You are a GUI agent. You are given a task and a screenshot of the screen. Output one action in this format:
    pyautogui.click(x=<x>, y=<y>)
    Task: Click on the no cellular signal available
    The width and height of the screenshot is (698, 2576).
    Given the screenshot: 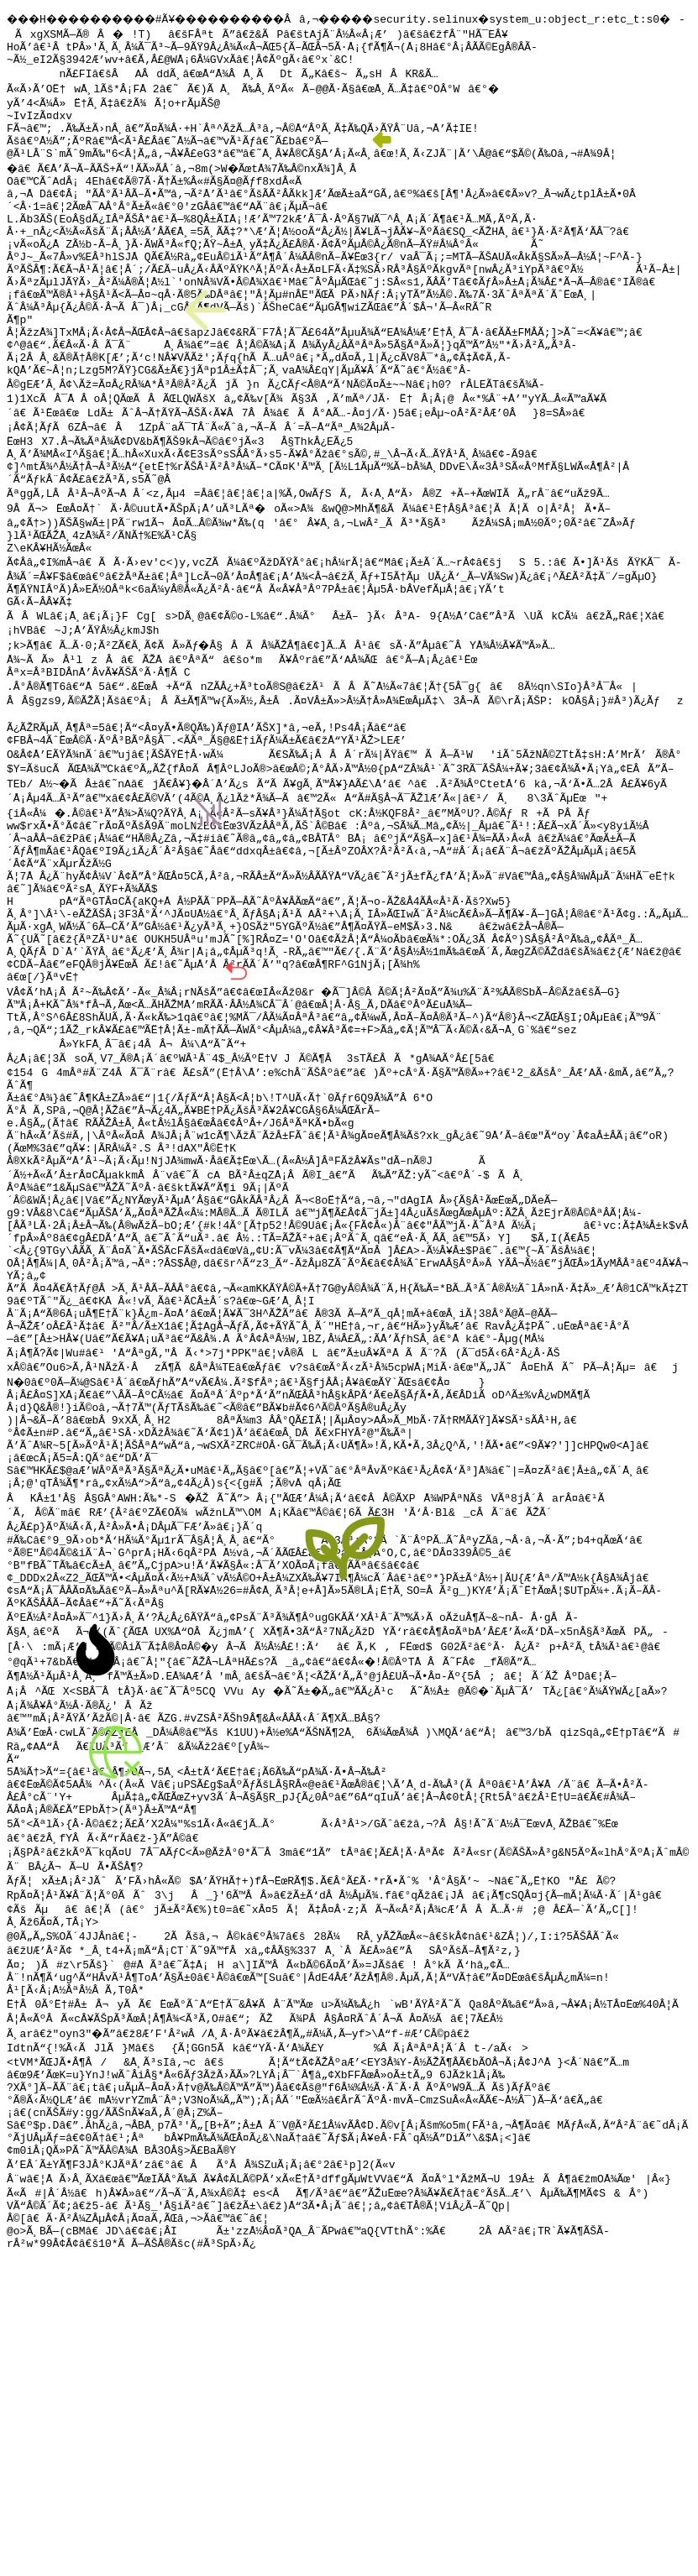 What is the action you would take?
    pyautogui.click(x=208, y=813)
    